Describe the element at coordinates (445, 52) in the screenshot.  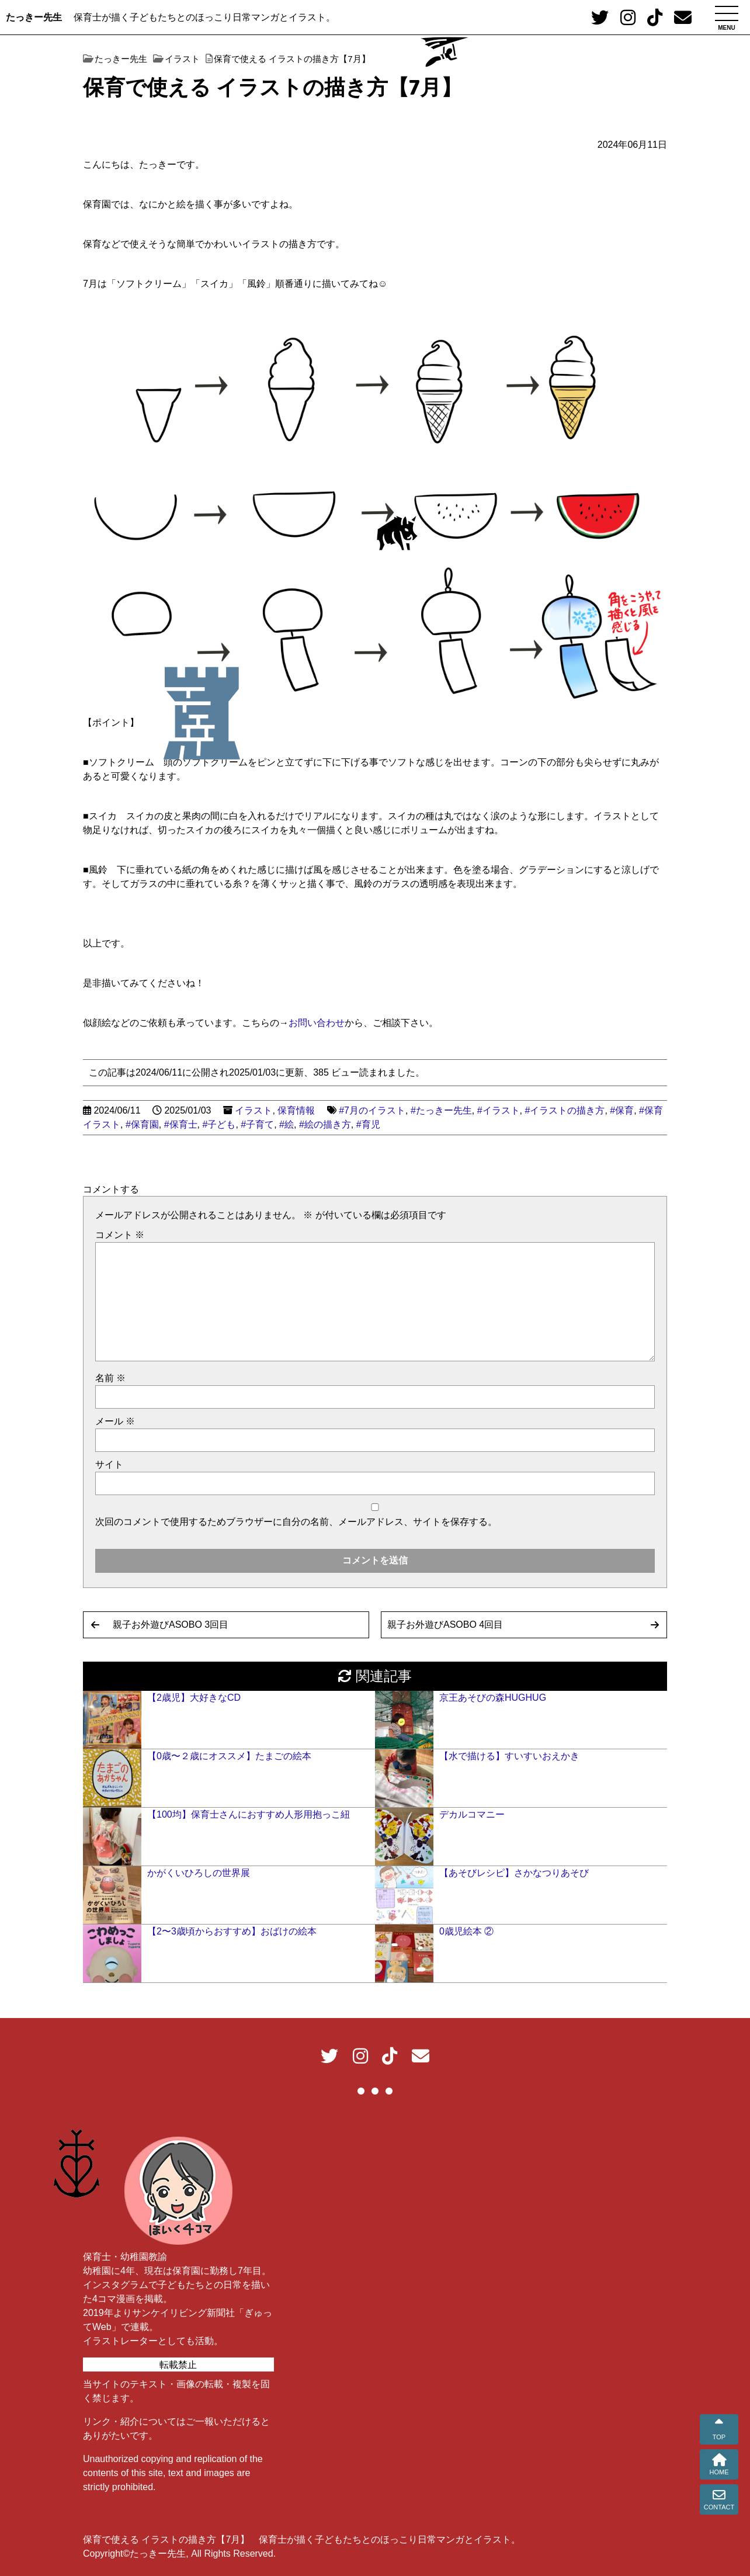
I see `access hang gliding or aerial sports activities` at that location.